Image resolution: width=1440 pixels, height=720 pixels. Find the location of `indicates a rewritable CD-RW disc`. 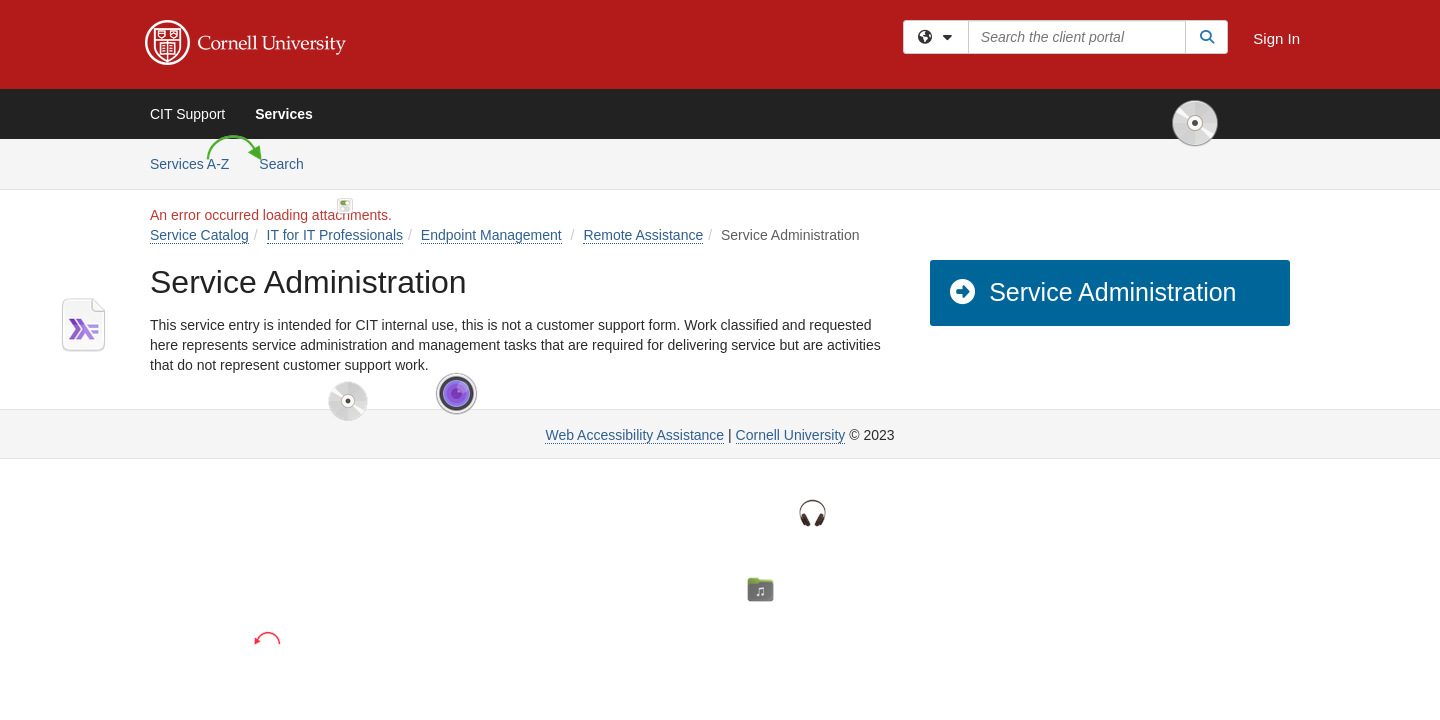

indicates a rewritable CD-RW disc is located at coordinates (1195, 123).